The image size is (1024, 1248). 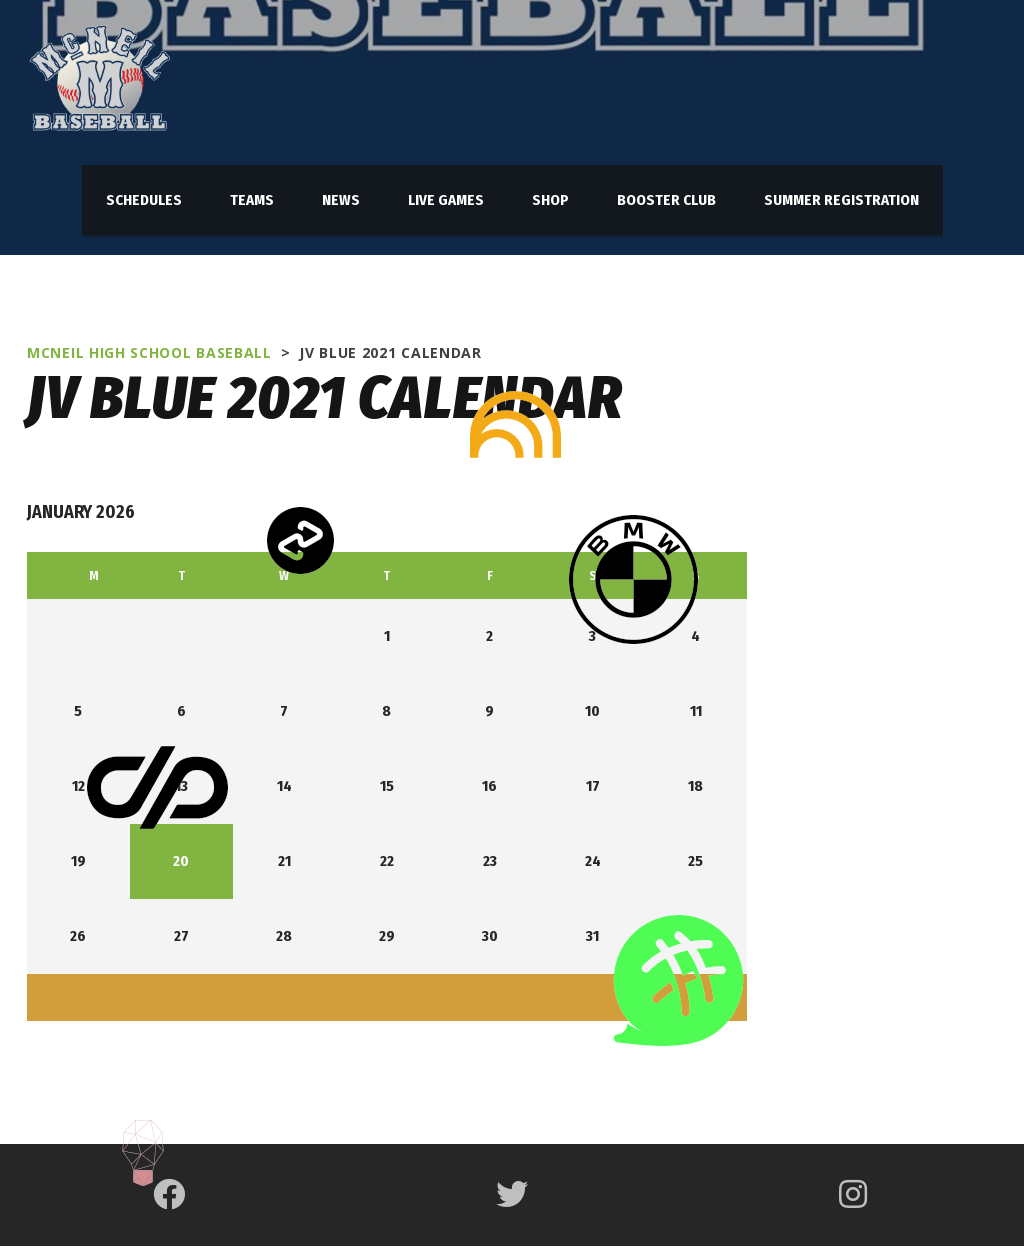 What do you see at coordinates (678, 980) in the screenshot?
I see `visit the CodeNewbie community website` at bounding box center [678, 980].